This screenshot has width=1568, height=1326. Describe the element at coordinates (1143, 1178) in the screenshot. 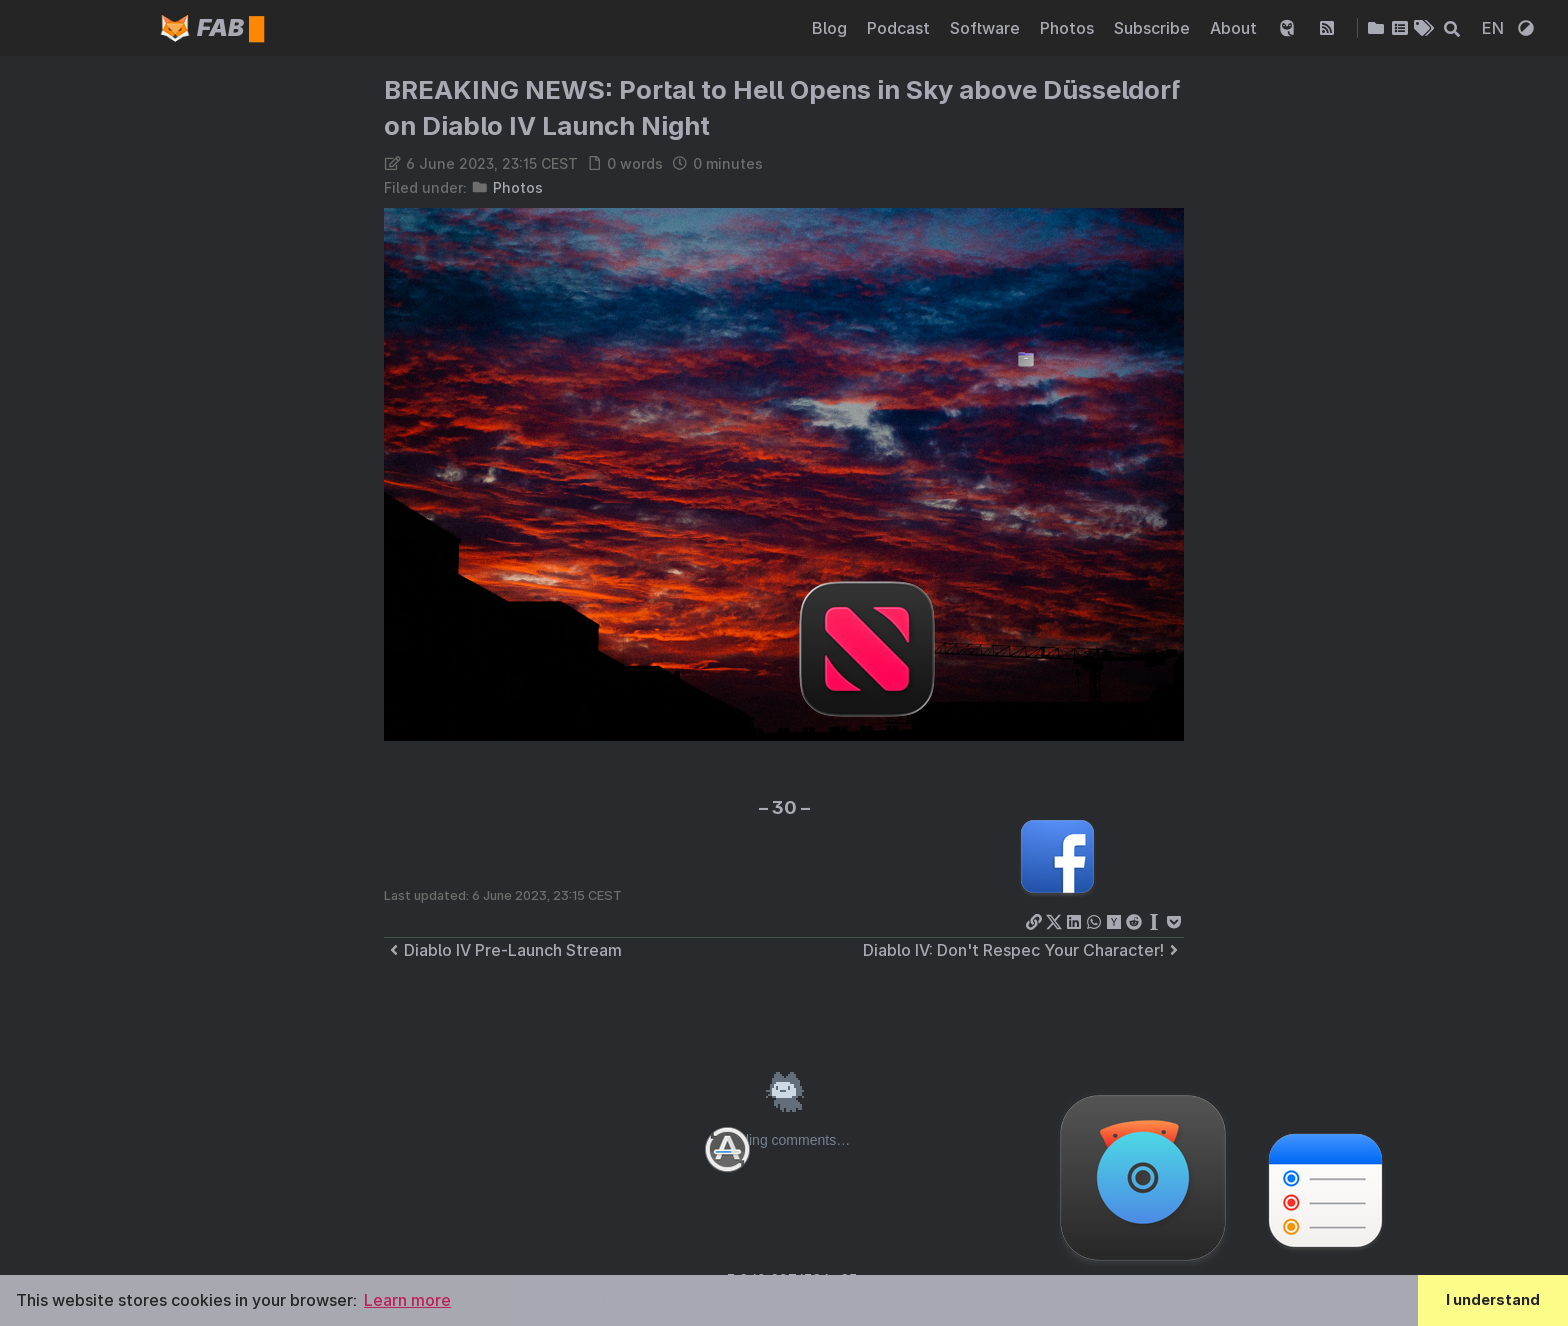

I see `open handbrake video transcoder app` at that location.